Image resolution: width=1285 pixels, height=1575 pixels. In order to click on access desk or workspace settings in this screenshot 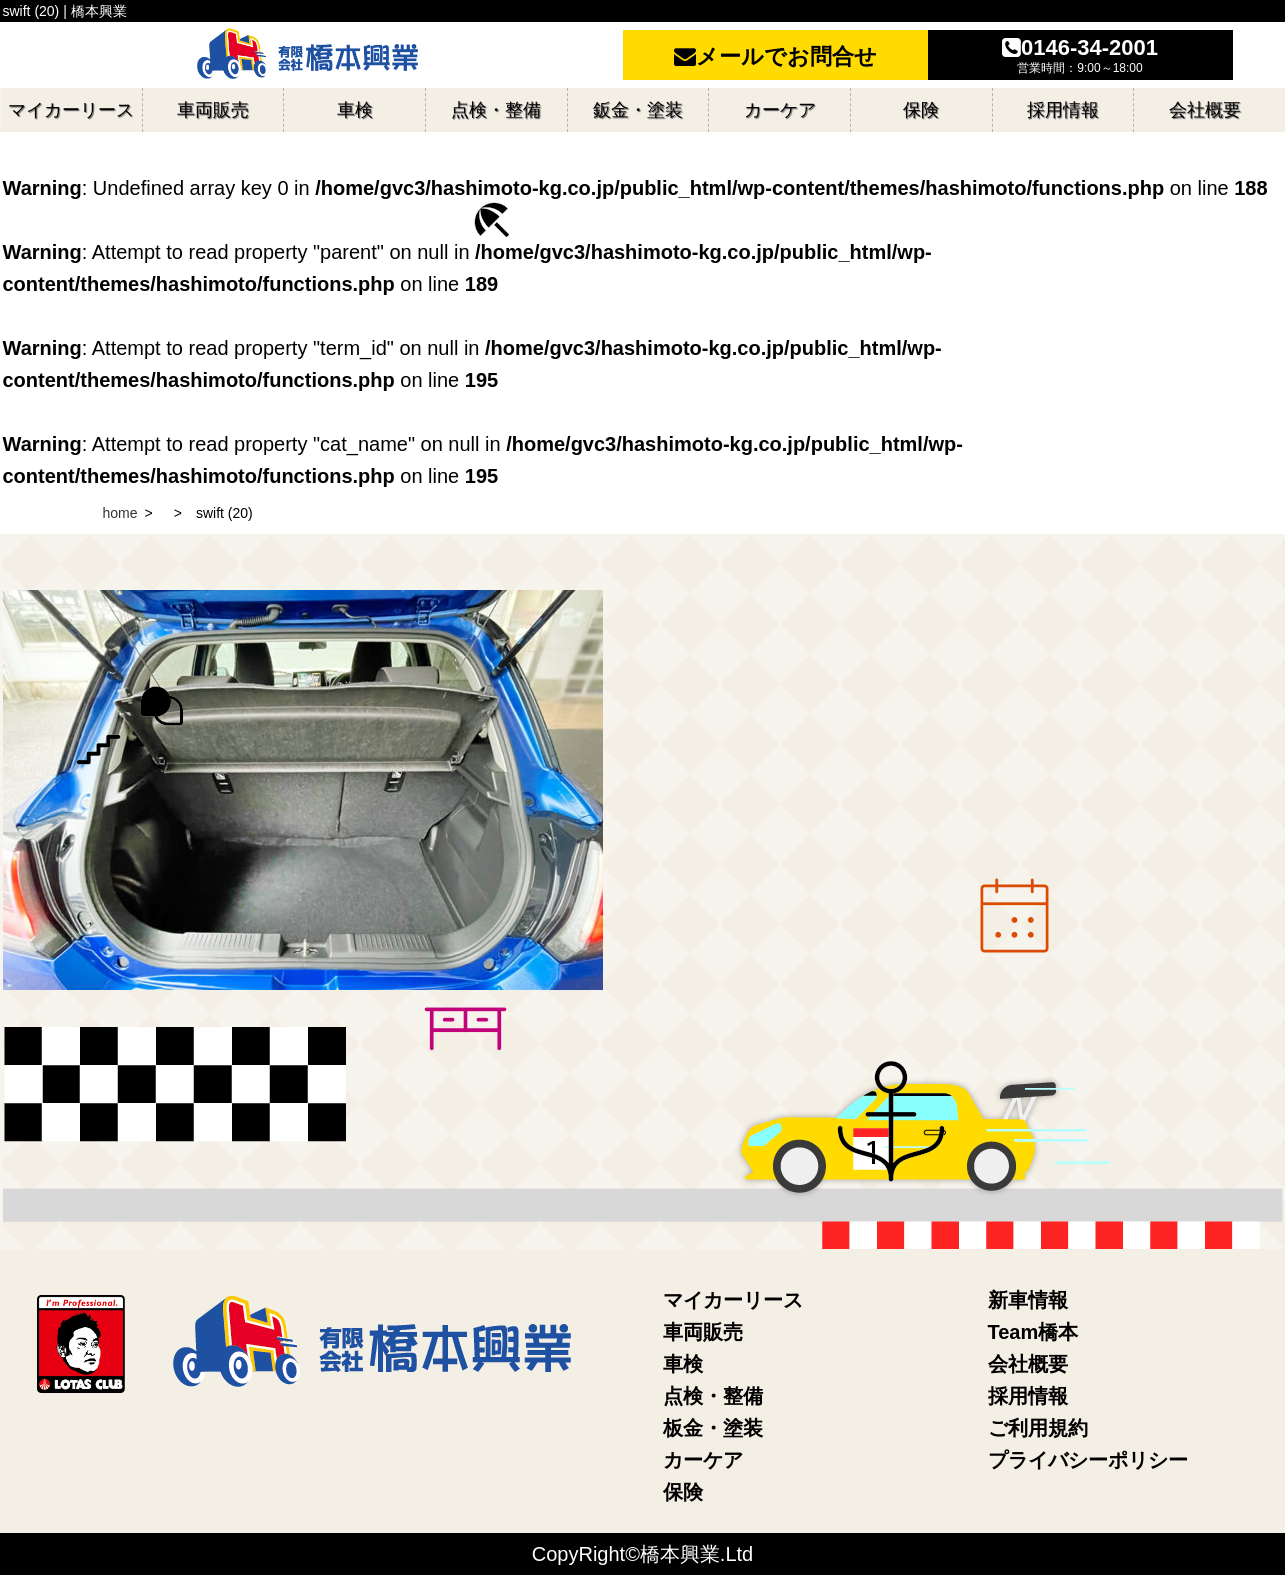, I will do `click(465, 1027)`.